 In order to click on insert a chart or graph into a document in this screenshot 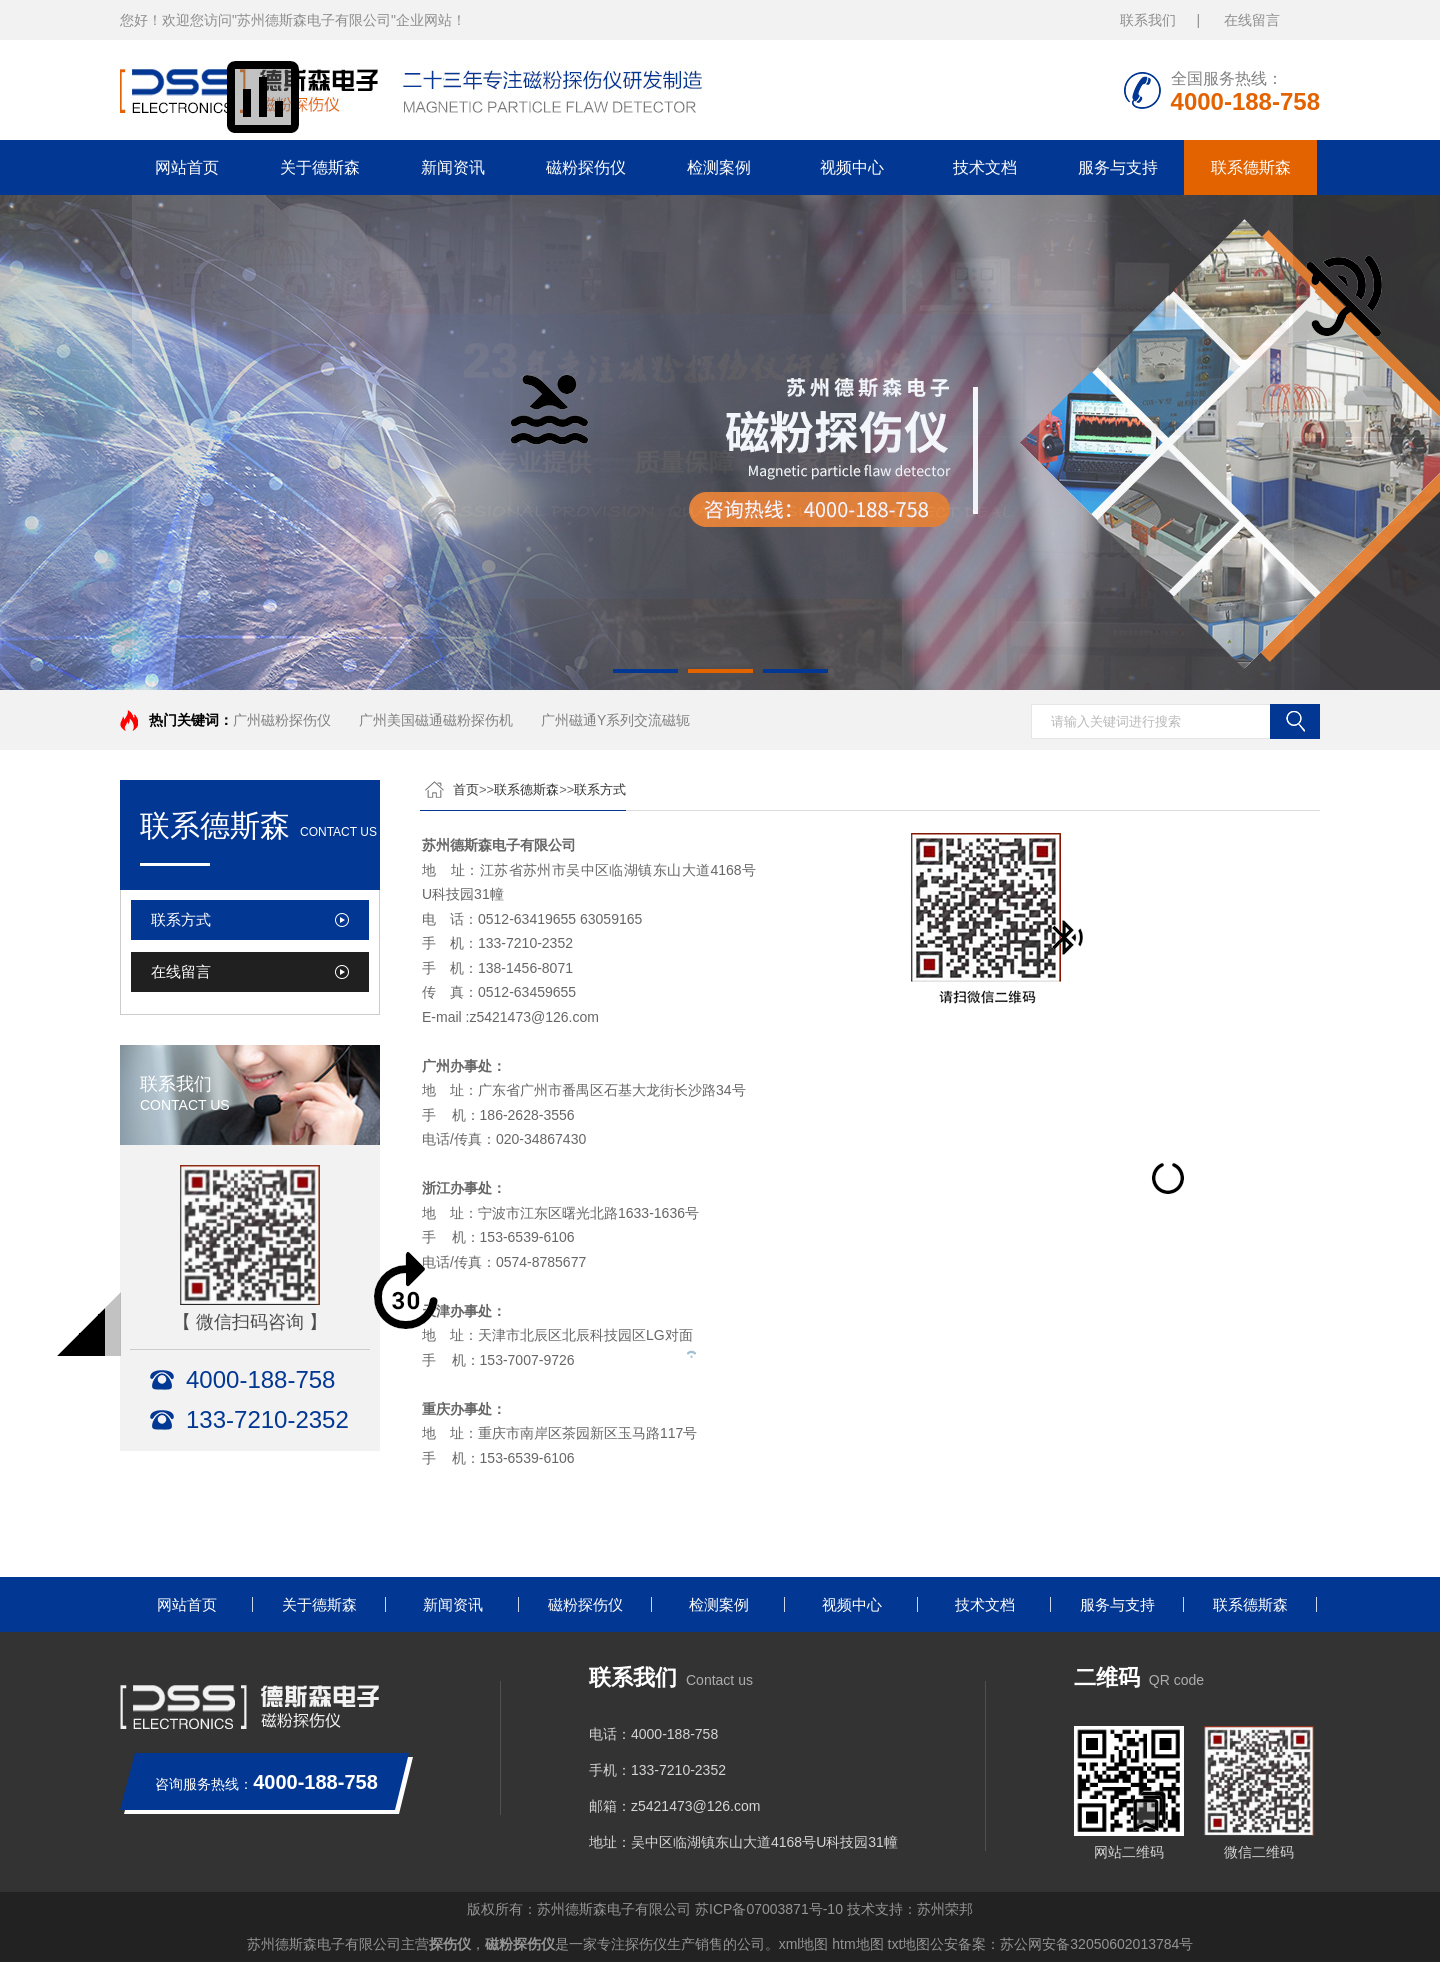, I will do `click(263, 97)`.